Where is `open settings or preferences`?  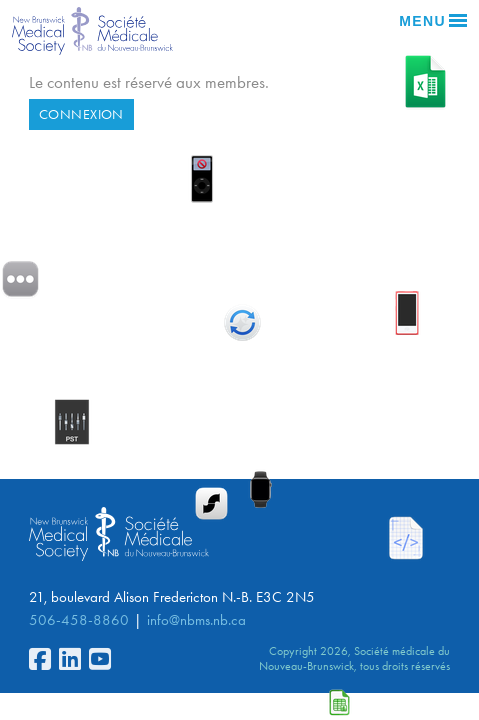 open settings or preferences is located at coordinates (20, 279).